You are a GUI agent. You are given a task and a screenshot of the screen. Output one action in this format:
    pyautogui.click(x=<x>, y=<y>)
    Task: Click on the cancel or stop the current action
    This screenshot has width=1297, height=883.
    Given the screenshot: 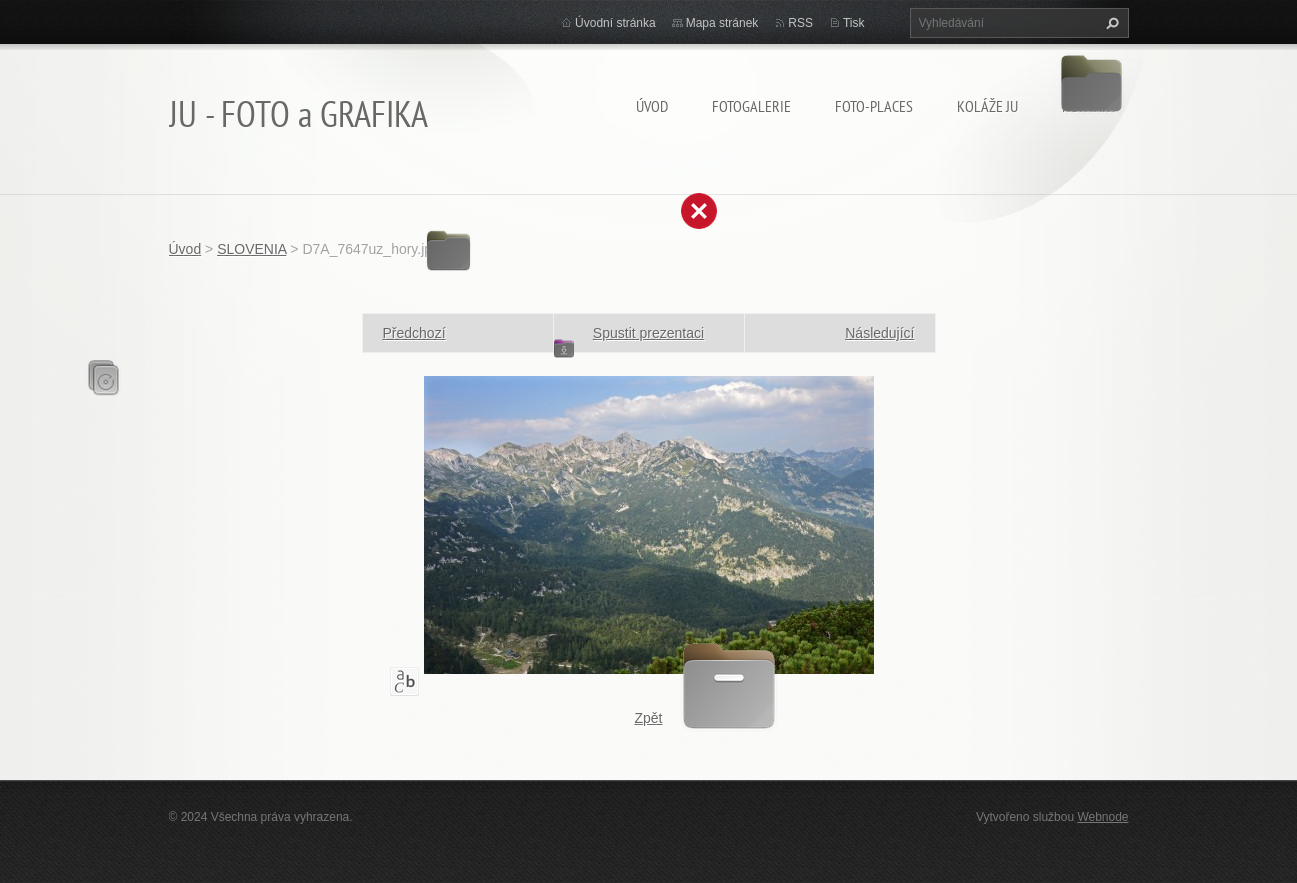 What is the action you would take?
    pyautogui.click(x=699, y=211)
    